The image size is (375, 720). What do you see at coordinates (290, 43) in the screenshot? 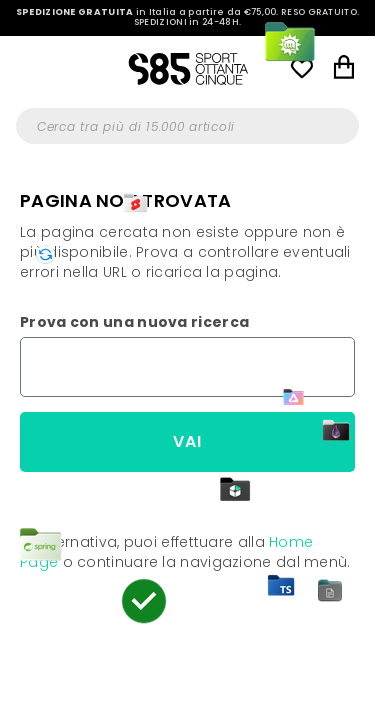
I see `open gamejolt games folder` at bounding box center [290, 43].